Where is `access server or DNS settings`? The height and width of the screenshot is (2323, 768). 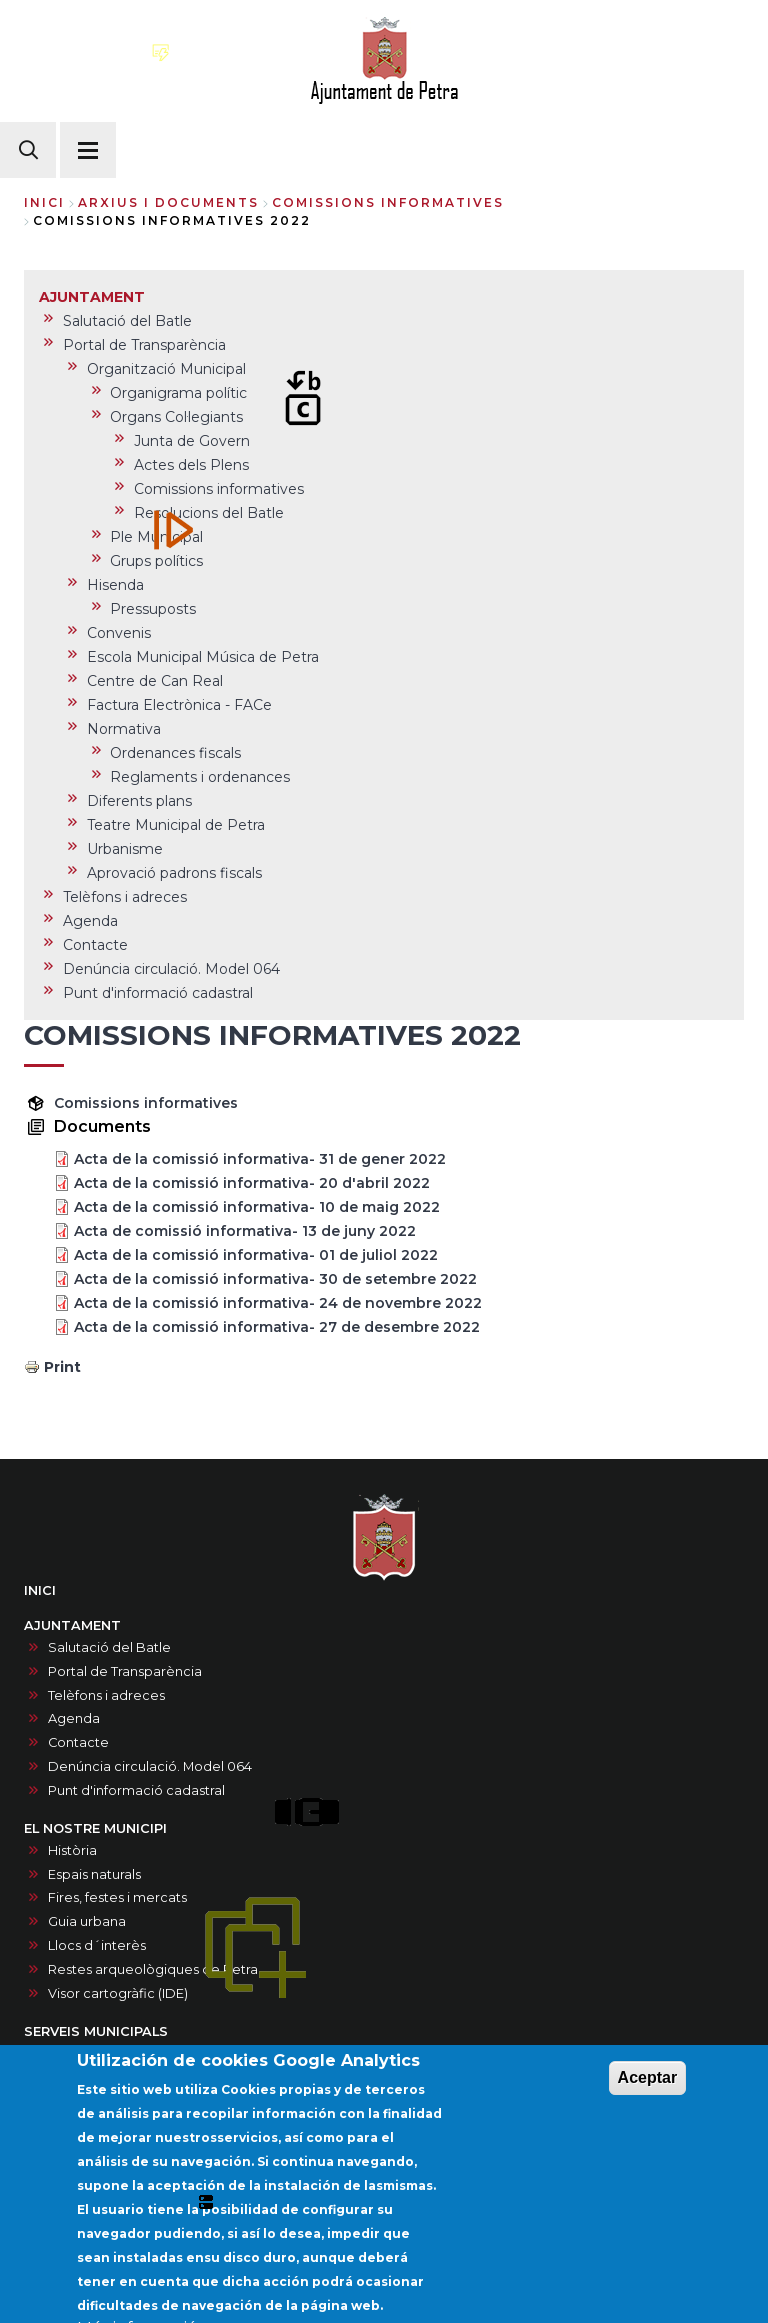
access server or DNS settings is located at coordinates (206, 2202).